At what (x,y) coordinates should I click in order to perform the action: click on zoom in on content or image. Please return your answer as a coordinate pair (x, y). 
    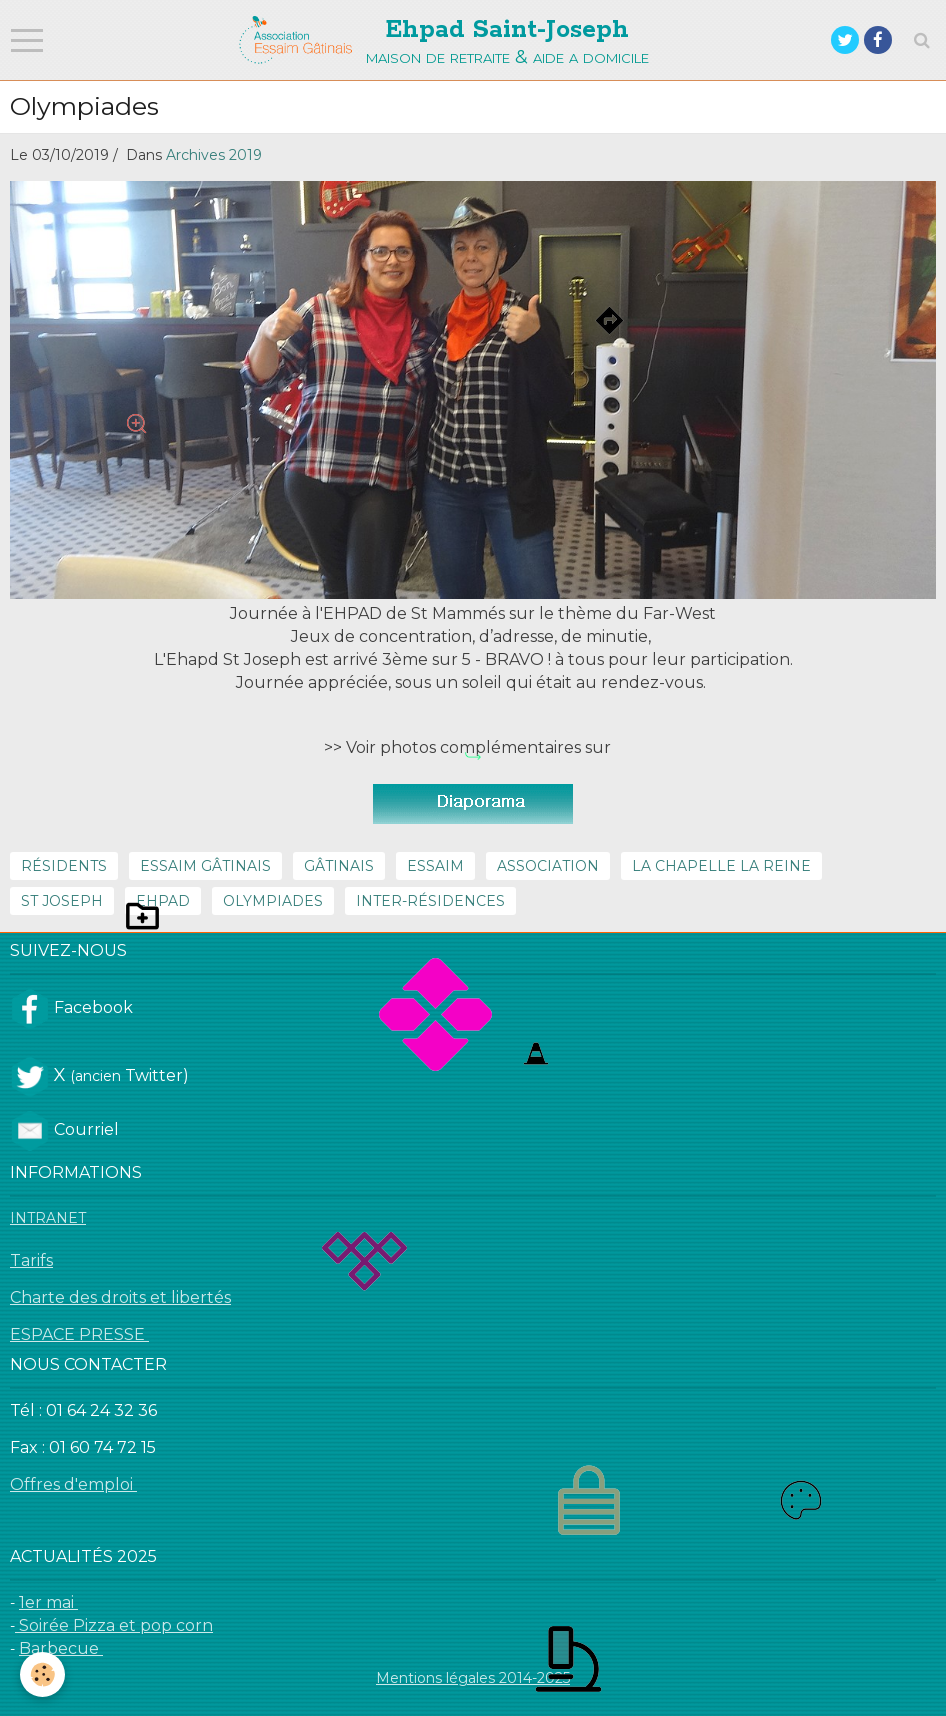
    Looking at the image, I should click on (137, 424).